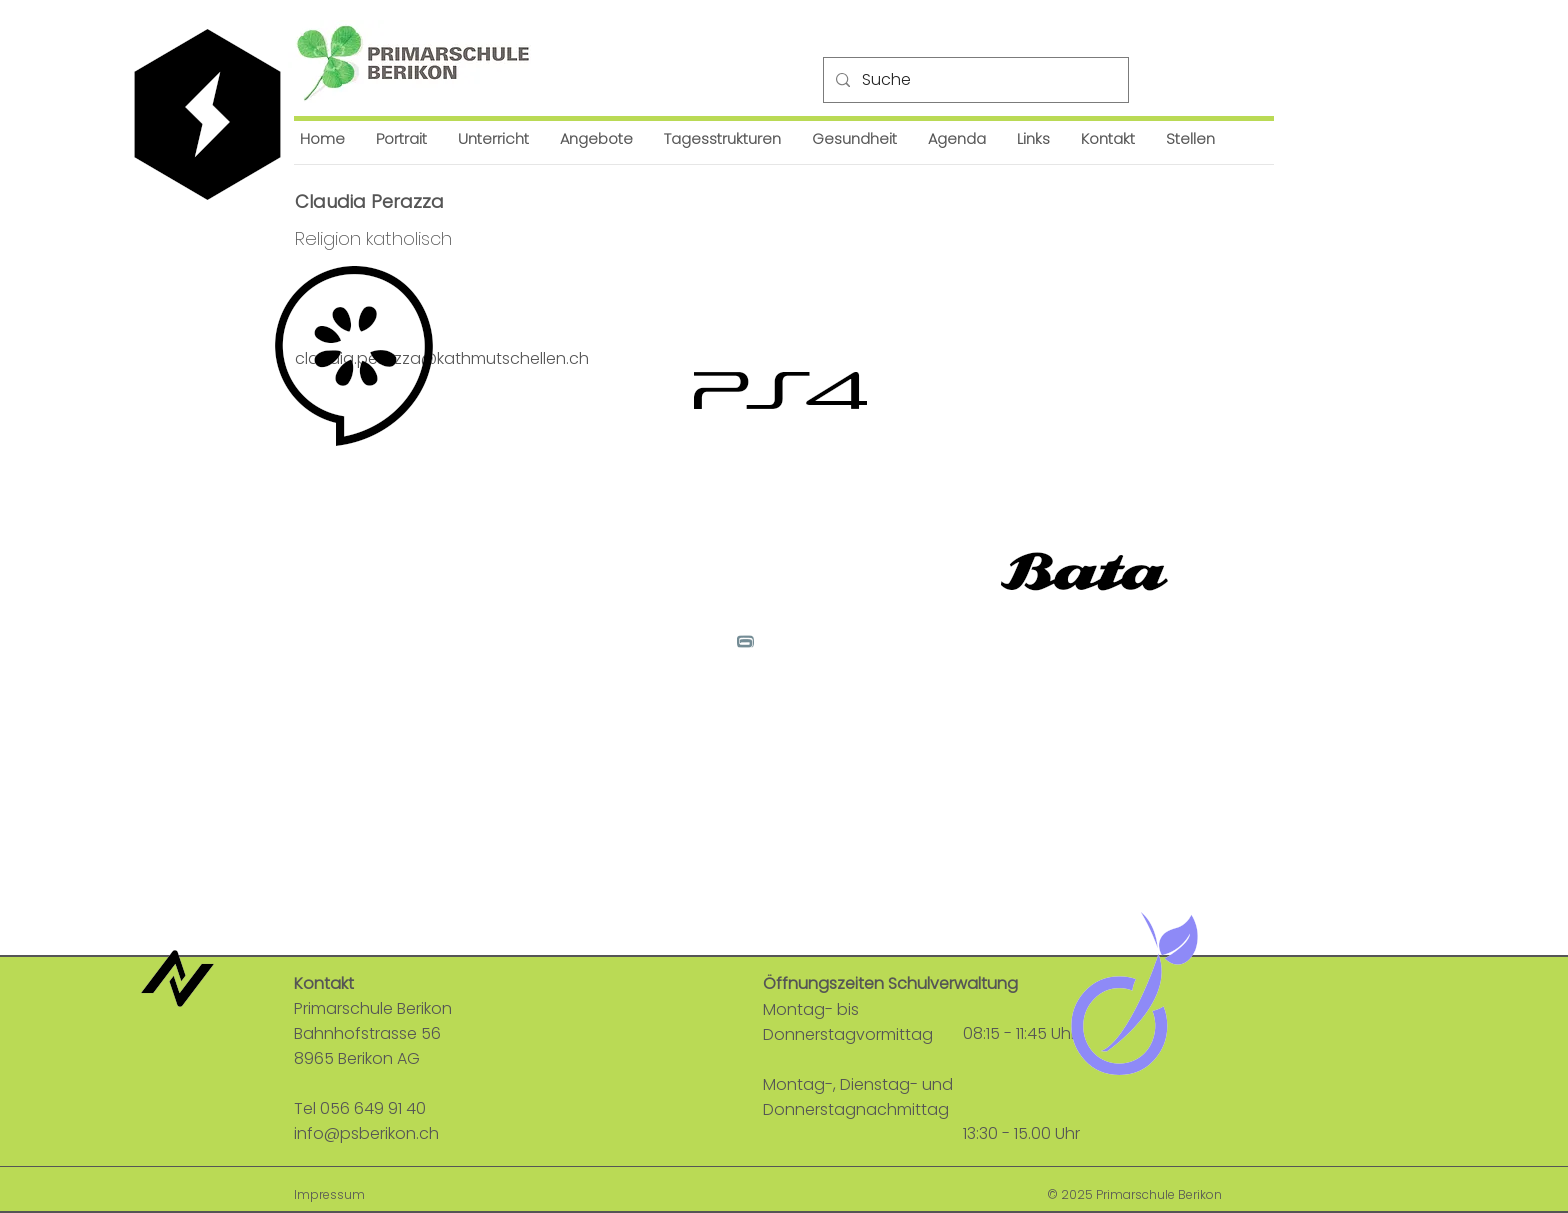 The width and height of the screenshot is (1568, 1213). I want to click on lightning network logo, so click(207, 114).